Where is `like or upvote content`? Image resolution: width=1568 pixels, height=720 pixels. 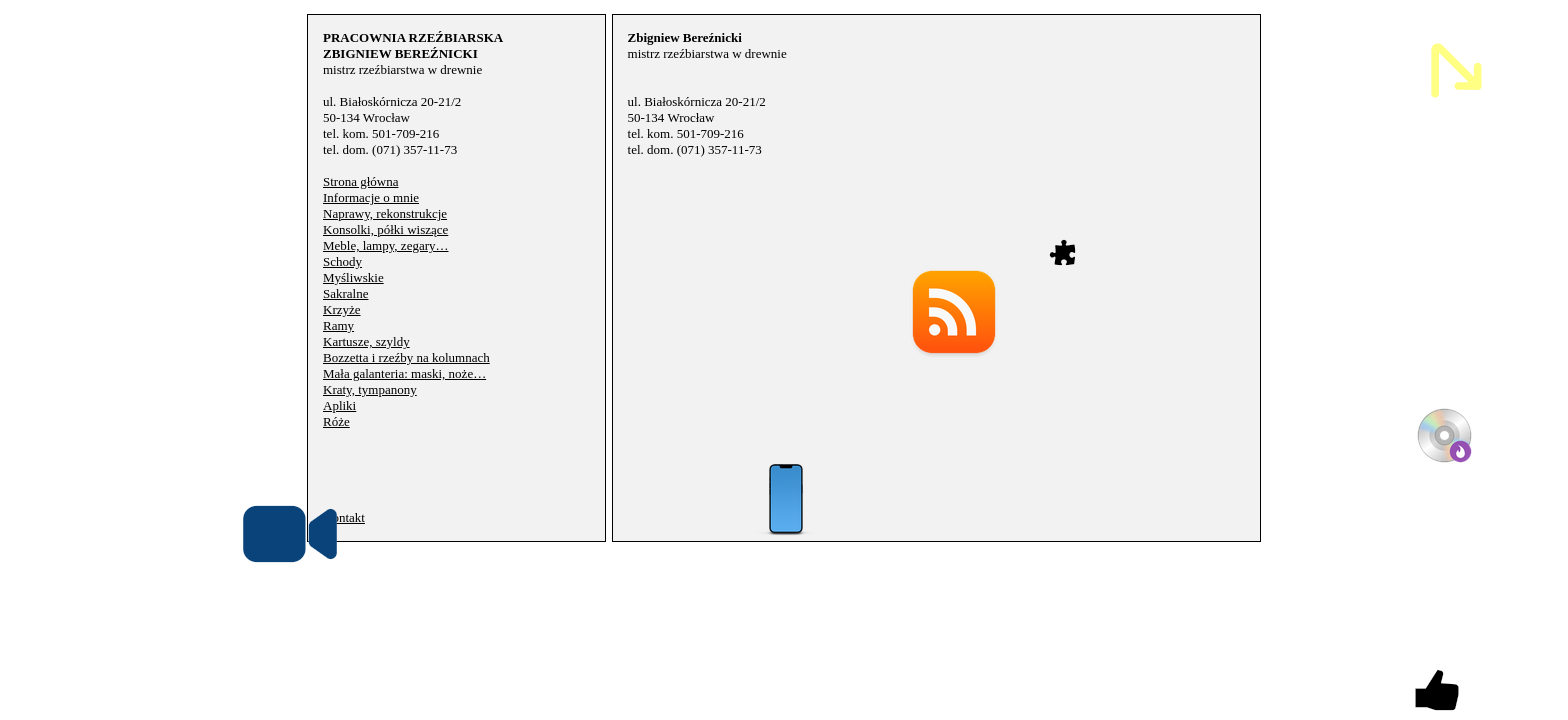 like or upvote content is located at coordinates (1437, 690).